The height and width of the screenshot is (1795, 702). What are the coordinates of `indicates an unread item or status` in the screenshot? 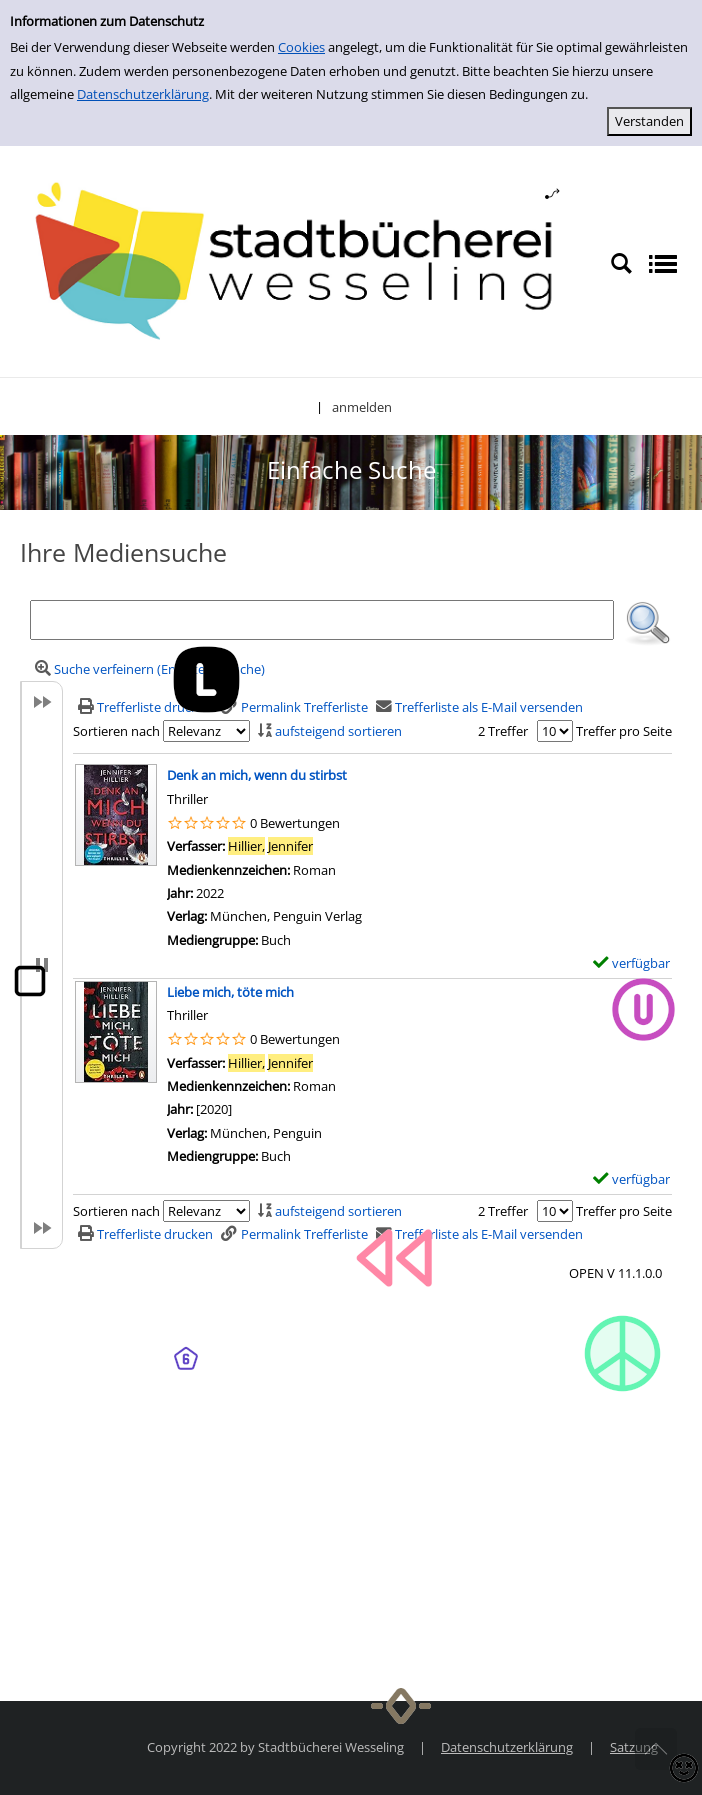 It's located at (643, 1009).